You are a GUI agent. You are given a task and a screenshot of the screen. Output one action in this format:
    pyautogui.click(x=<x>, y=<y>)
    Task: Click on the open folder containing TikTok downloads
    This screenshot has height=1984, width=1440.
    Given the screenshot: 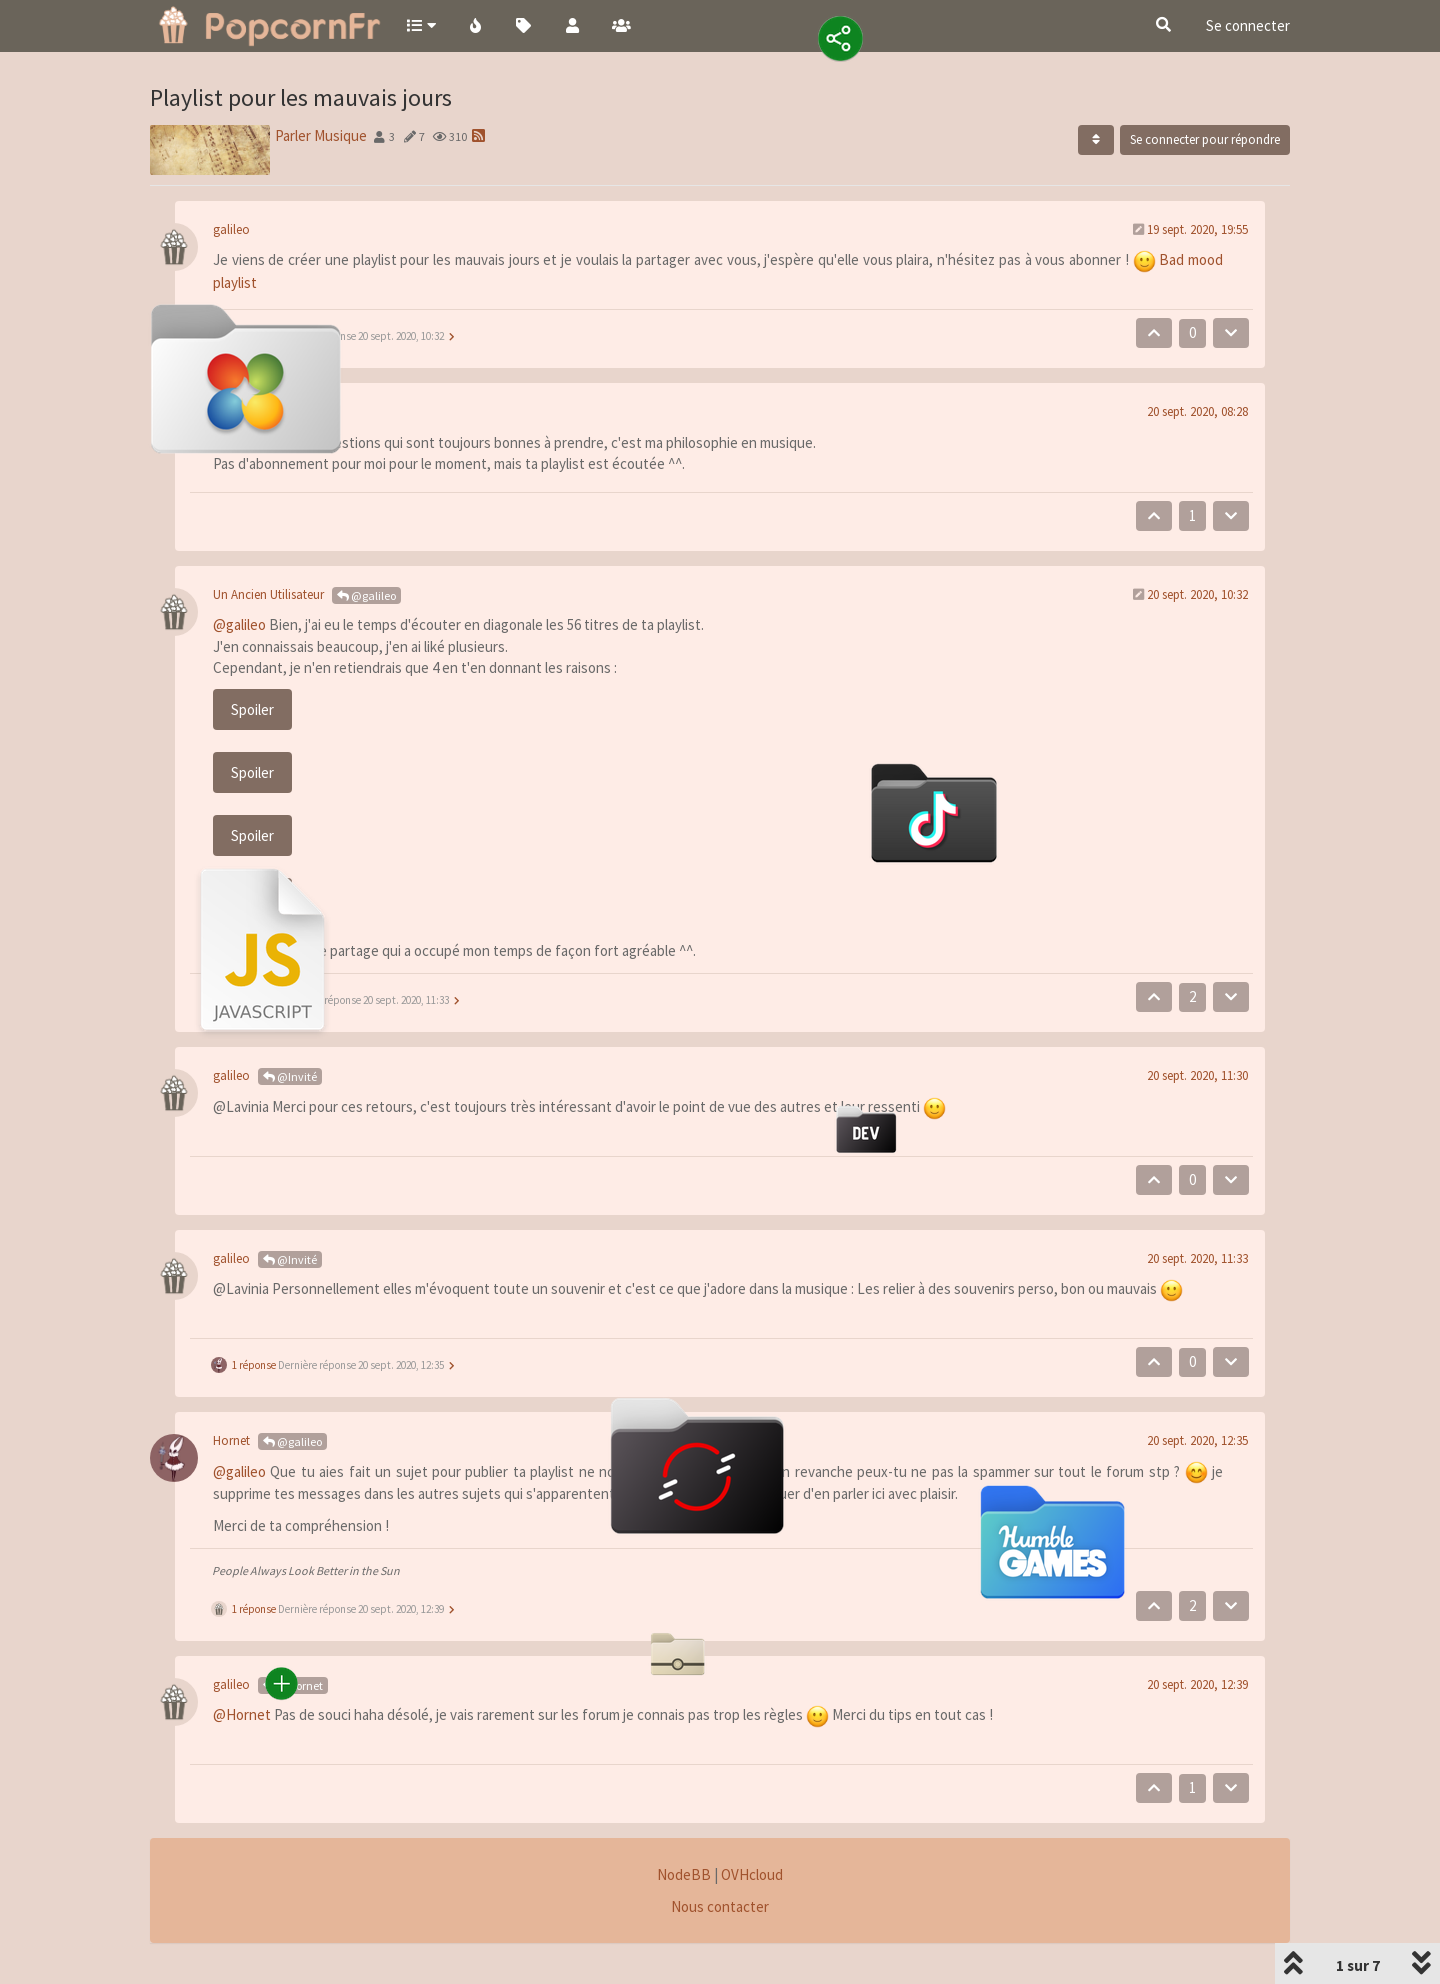 What is the action you would take?
    pyautogui.click(x=933, y=816)
    